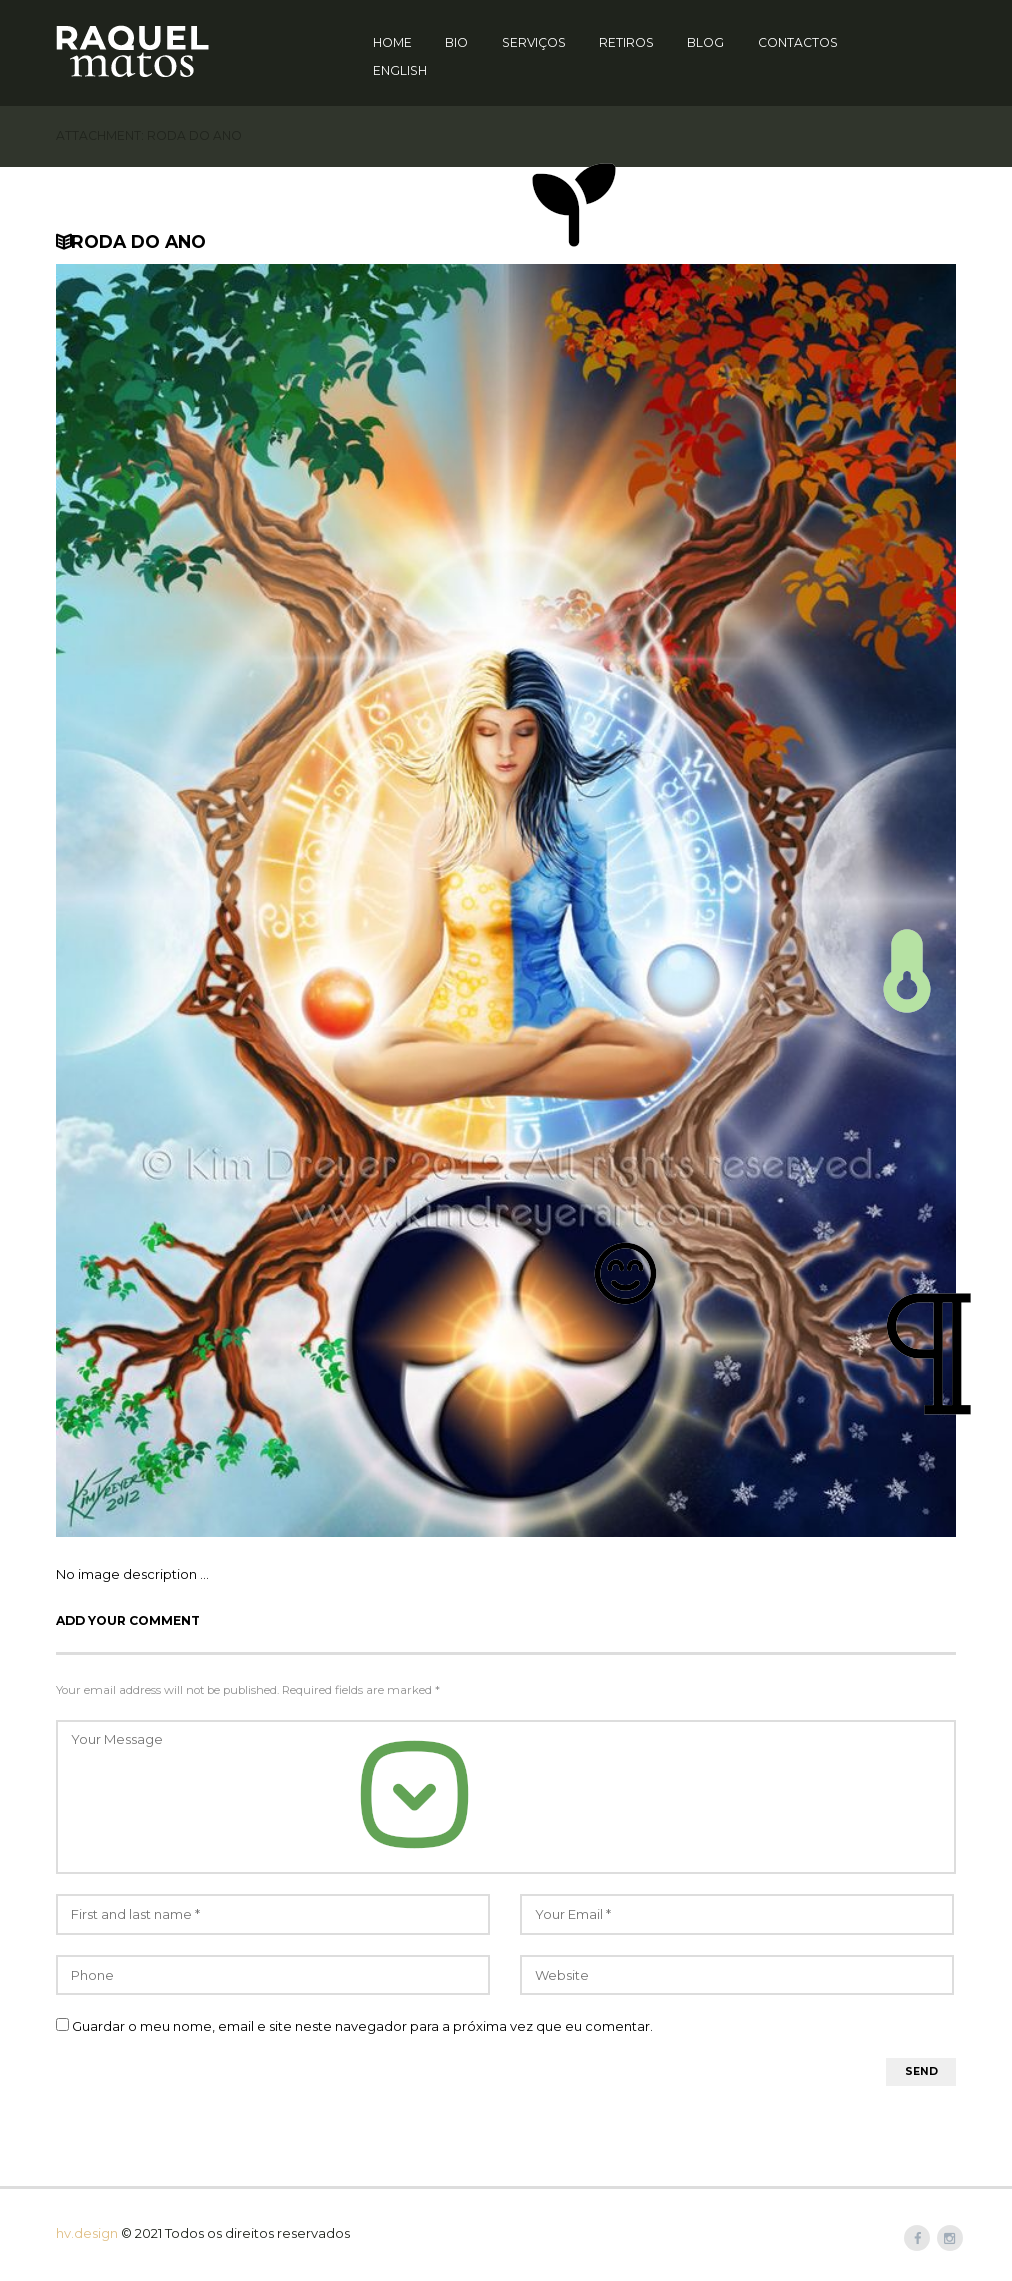 The image size is (1012, 2281). What do you see at coordinates (907, 971) in the screenshot?
I see `indicates low temperature reading` at bounding box center [907, 971].